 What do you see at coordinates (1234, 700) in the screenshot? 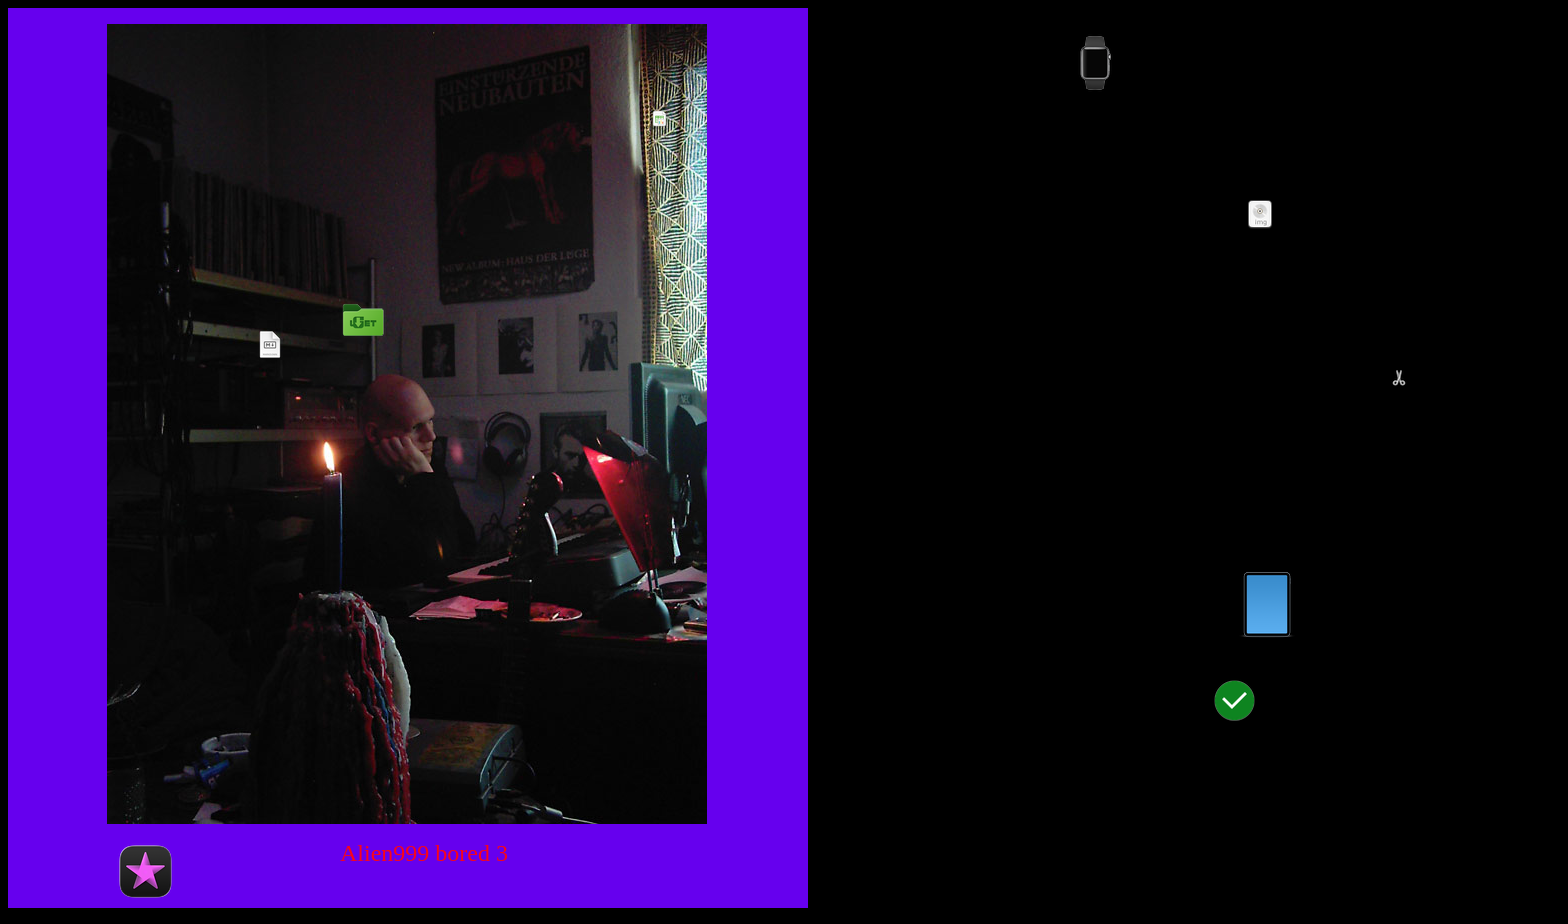
I see `indicates file has been successfully synced` at bounding box center [1234, 700].